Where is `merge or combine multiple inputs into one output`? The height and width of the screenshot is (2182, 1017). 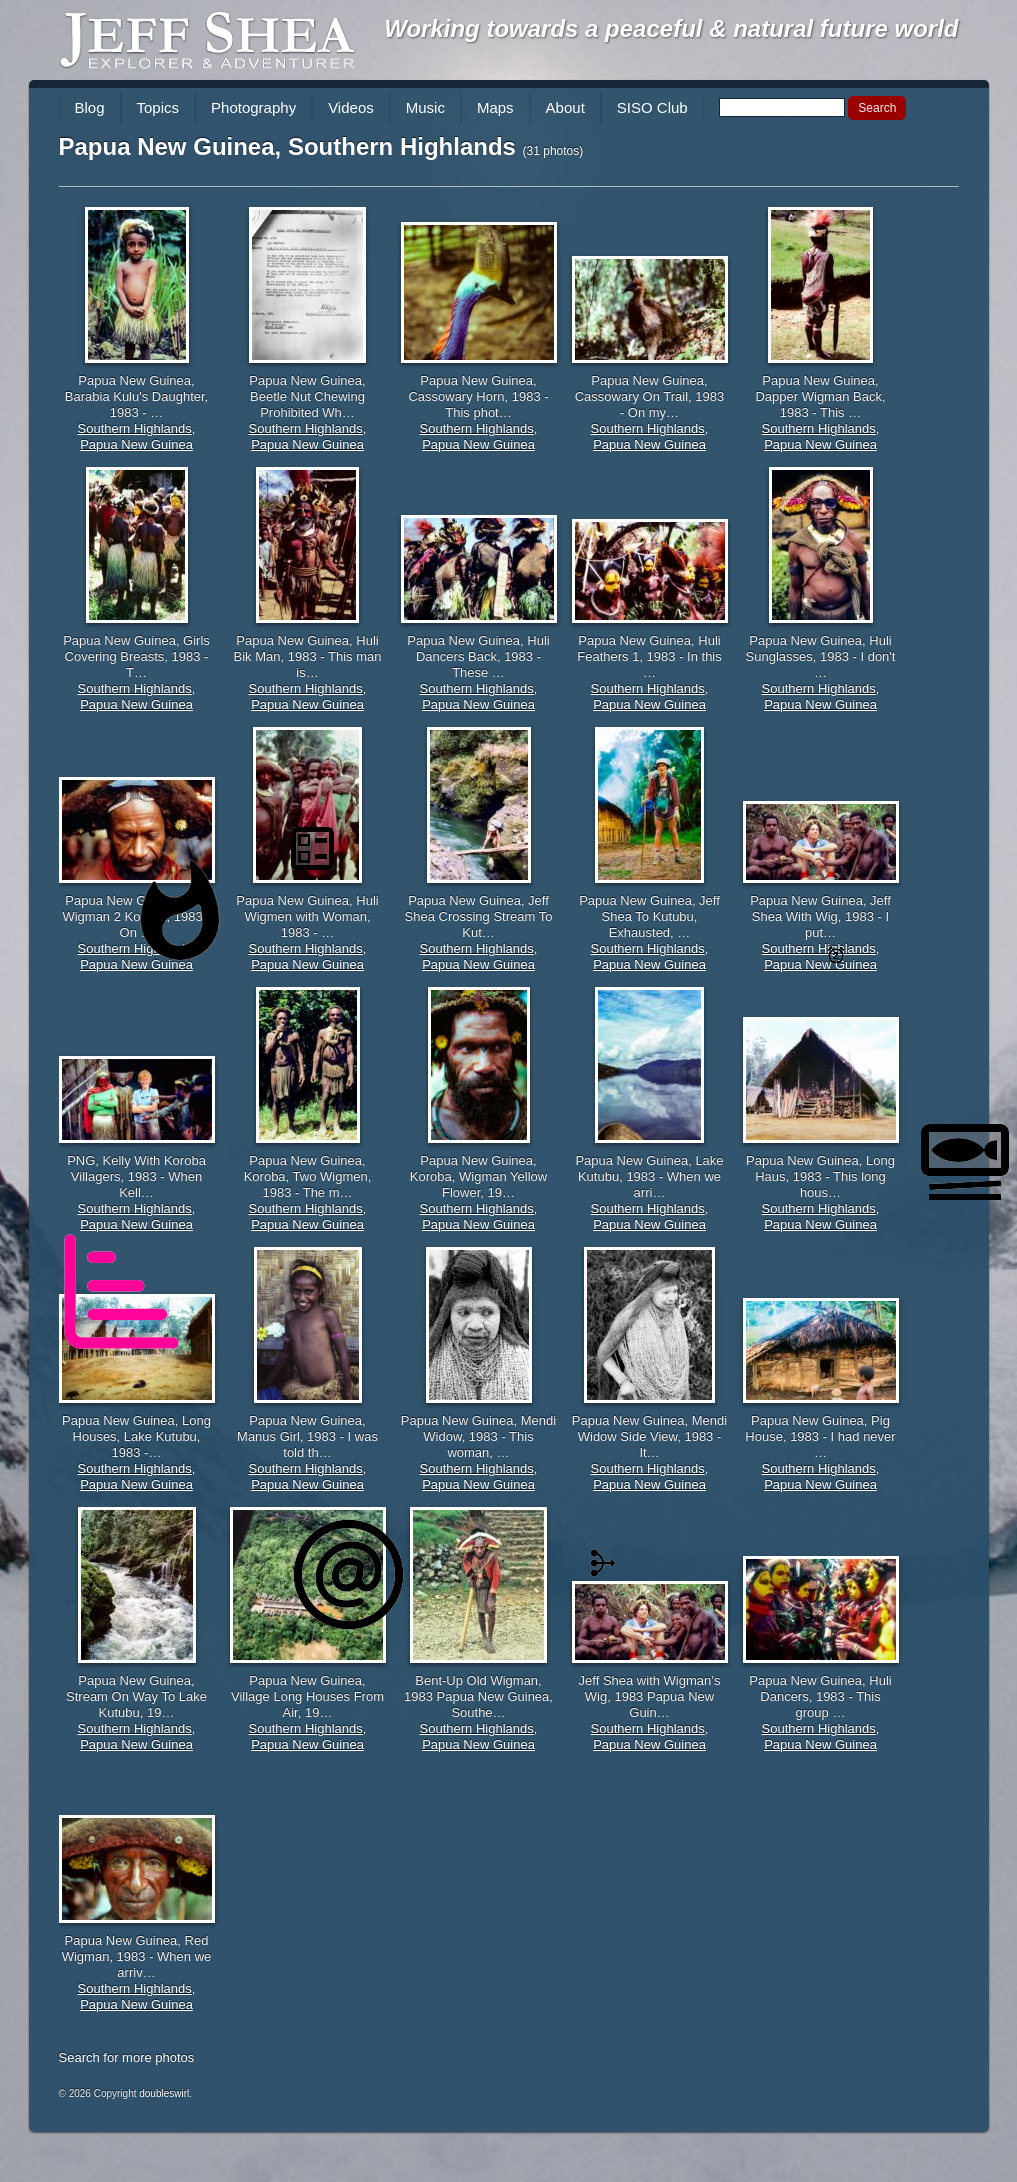
merge or combine multiple inputs into one output is located at coordinates (603, 1563).